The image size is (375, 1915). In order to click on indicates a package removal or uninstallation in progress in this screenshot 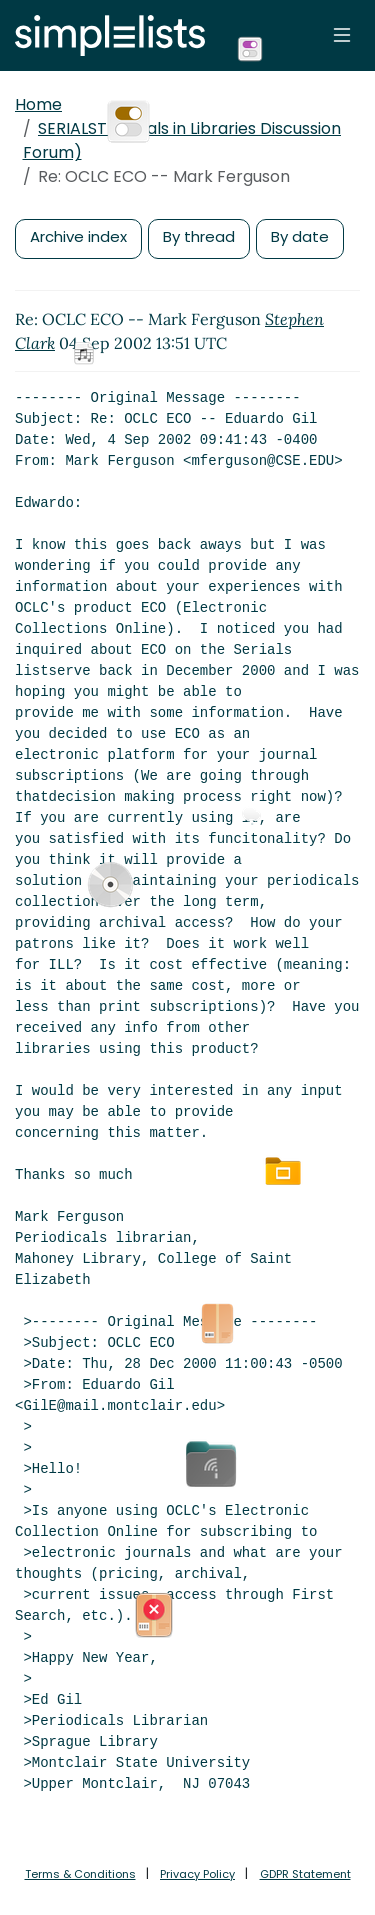, I will do `click(154, 1615)`.